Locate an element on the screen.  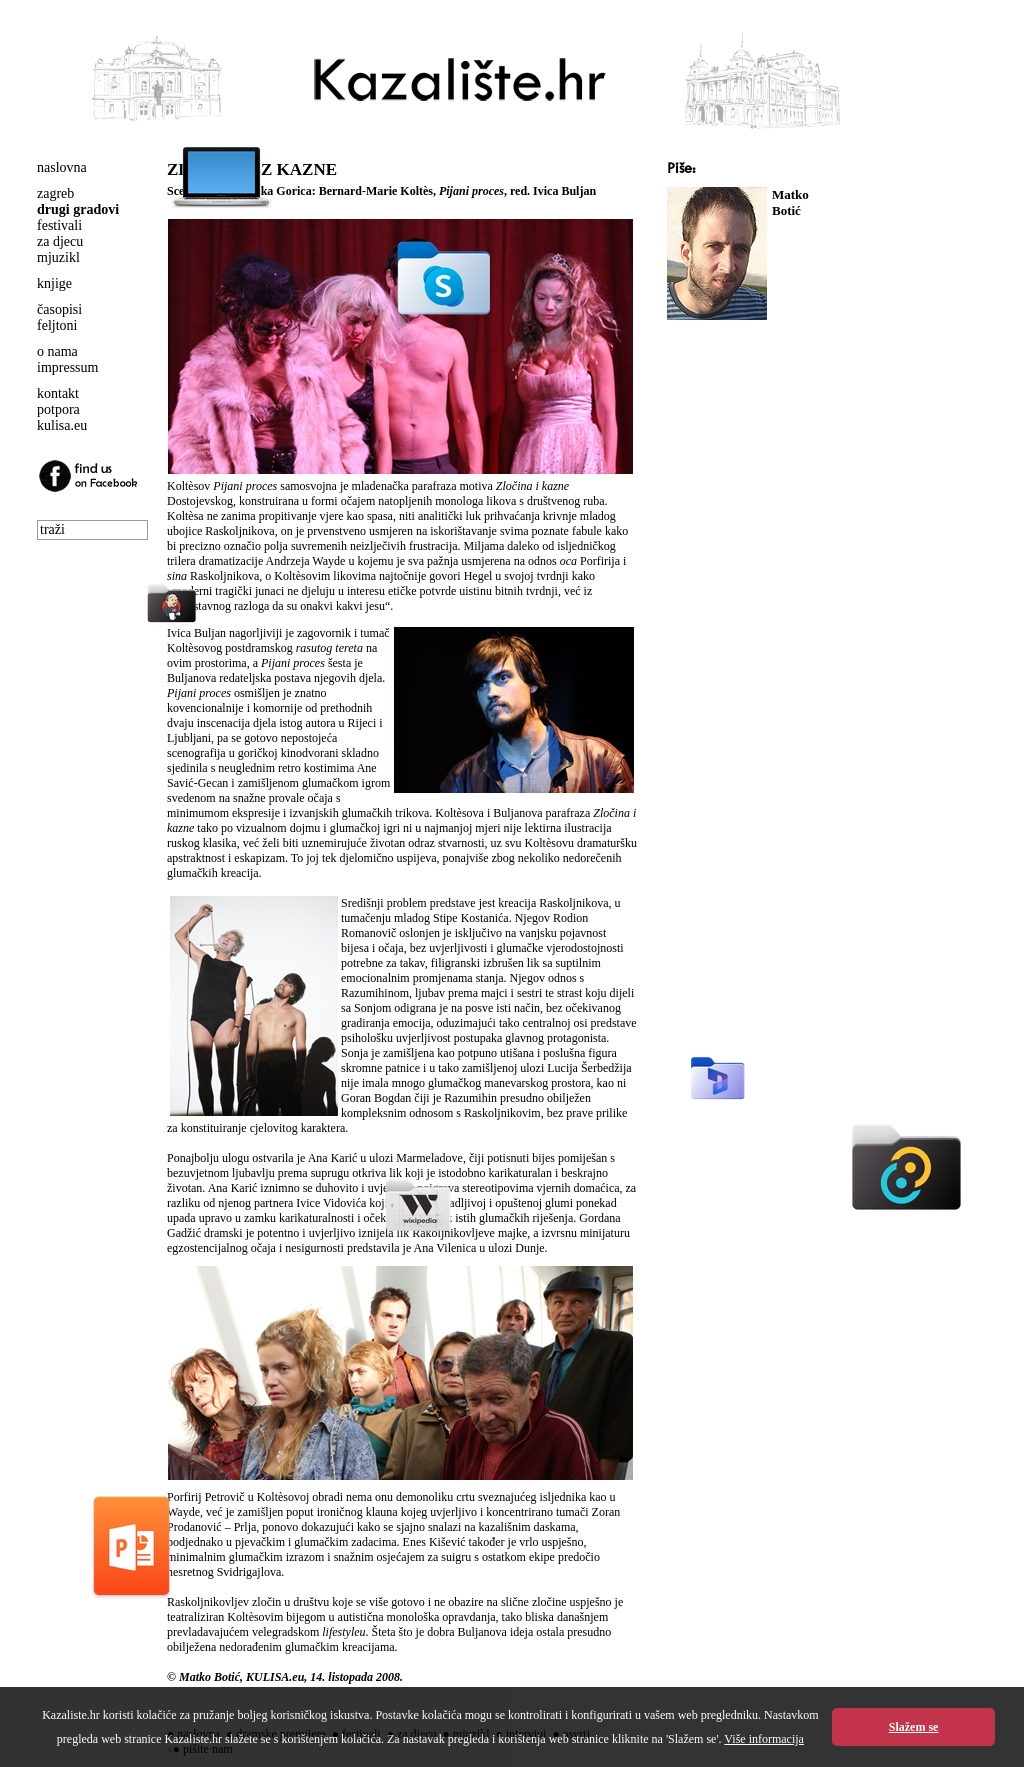
indicates this macbook pro in system preferences is located at coordinates (221, 171).